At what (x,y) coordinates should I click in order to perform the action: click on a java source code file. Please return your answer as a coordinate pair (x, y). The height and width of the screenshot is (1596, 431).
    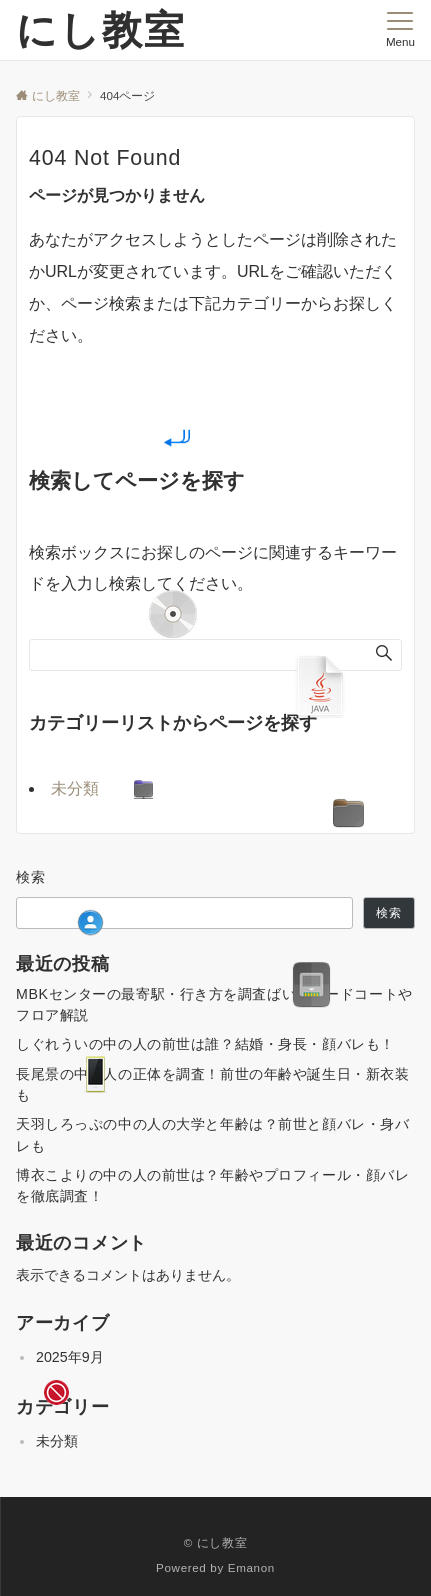
    Looking at the image, I should click on (320, 687).